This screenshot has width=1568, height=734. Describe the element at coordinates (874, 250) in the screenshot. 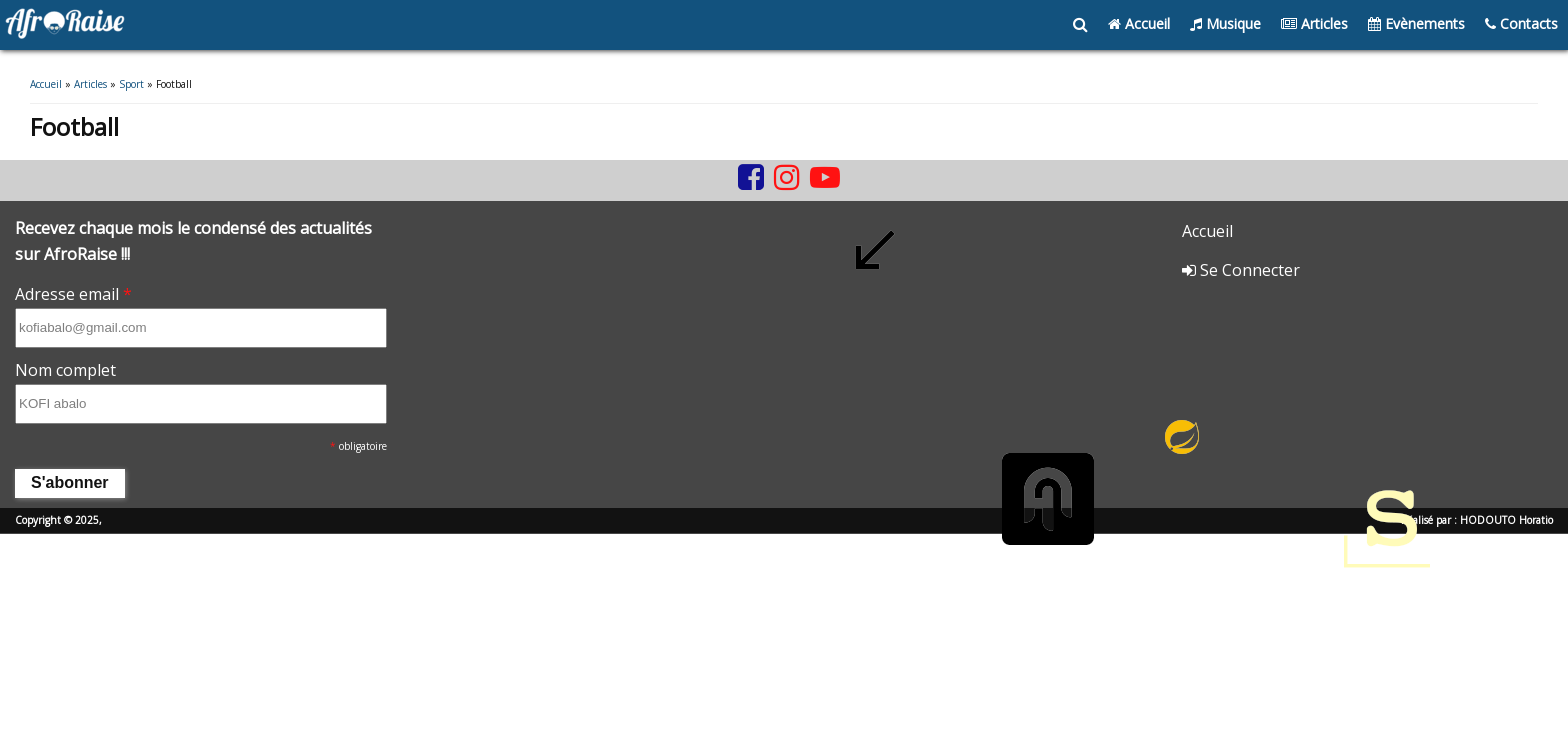

I see `navigate back and down in a hierarchy` at that location.